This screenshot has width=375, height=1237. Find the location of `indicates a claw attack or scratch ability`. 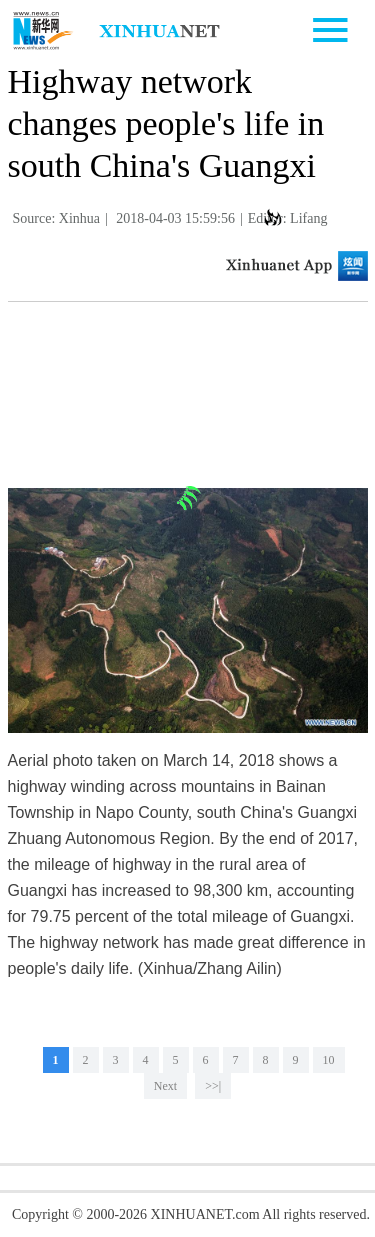

indicates a claw attack or scratch ability is located at coordinates (189, 498).